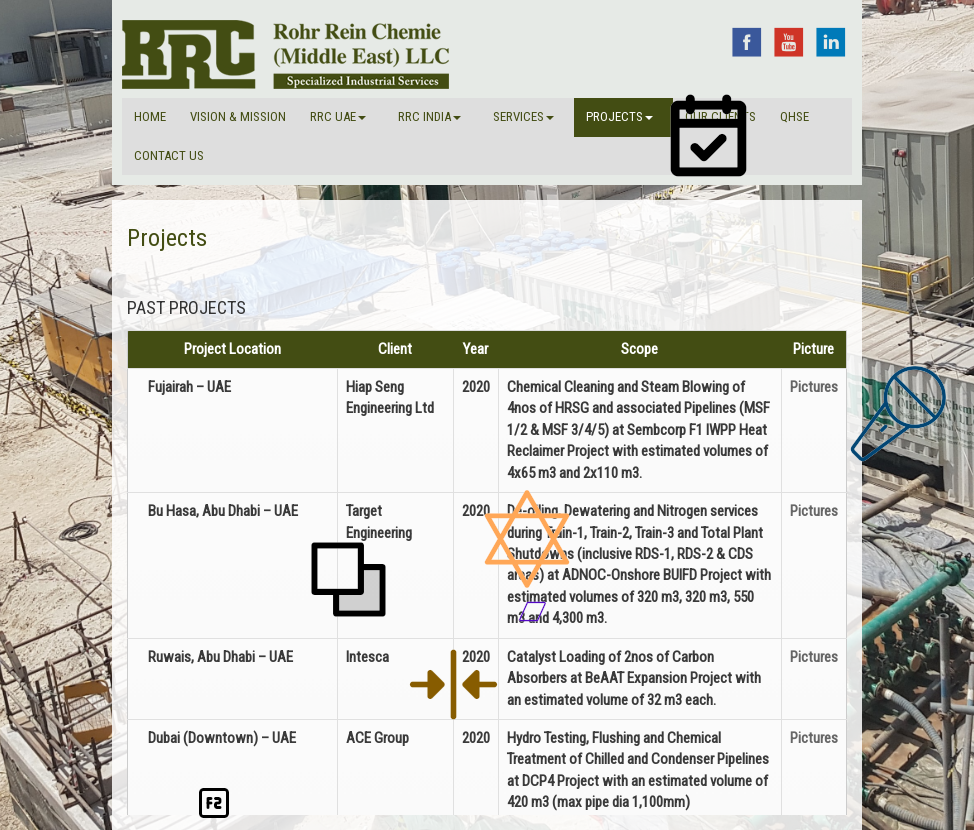 The image size is (974, 830). What do you see at coordinates (532, 611) in the screenshot?
I see `insert a parallelogram shape` at bounding box center [532, 611].